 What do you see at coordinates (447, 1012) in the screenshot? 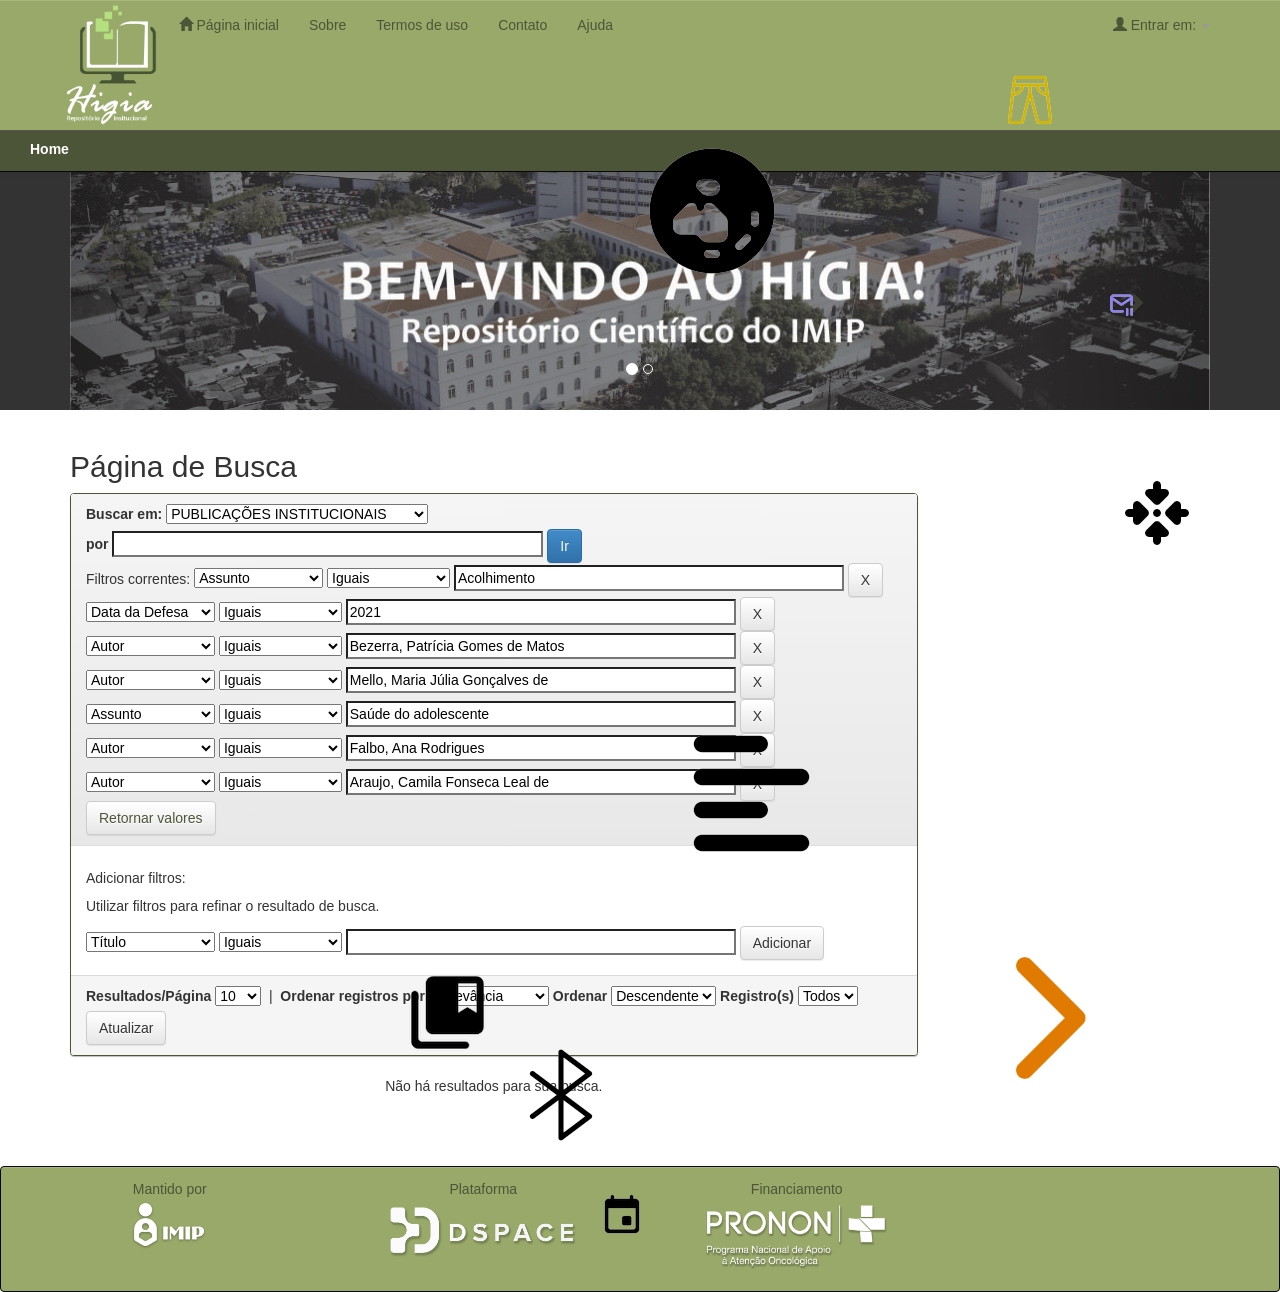
I see `access your bookmarked collections` at bounding box center [447, 1012].